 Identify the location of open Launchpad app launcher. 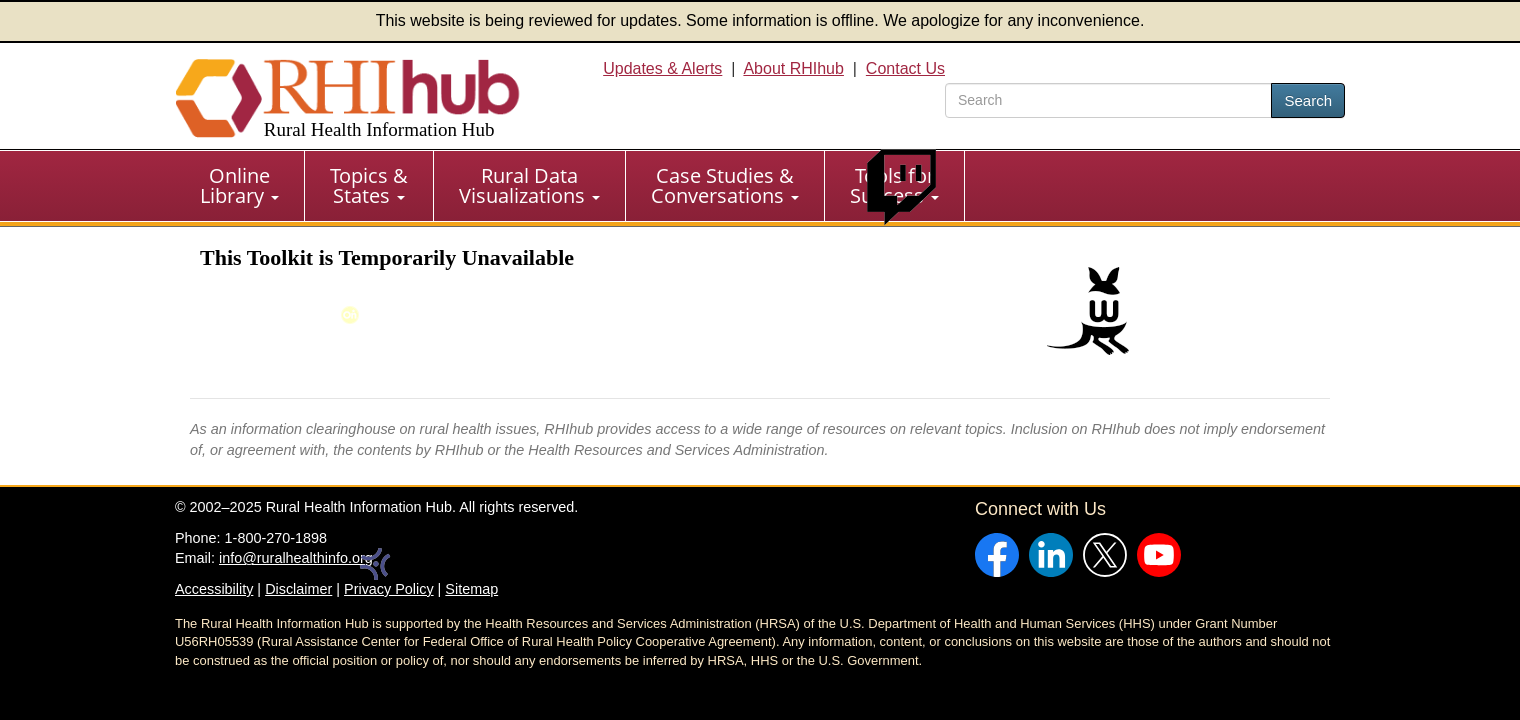
(375, 564).